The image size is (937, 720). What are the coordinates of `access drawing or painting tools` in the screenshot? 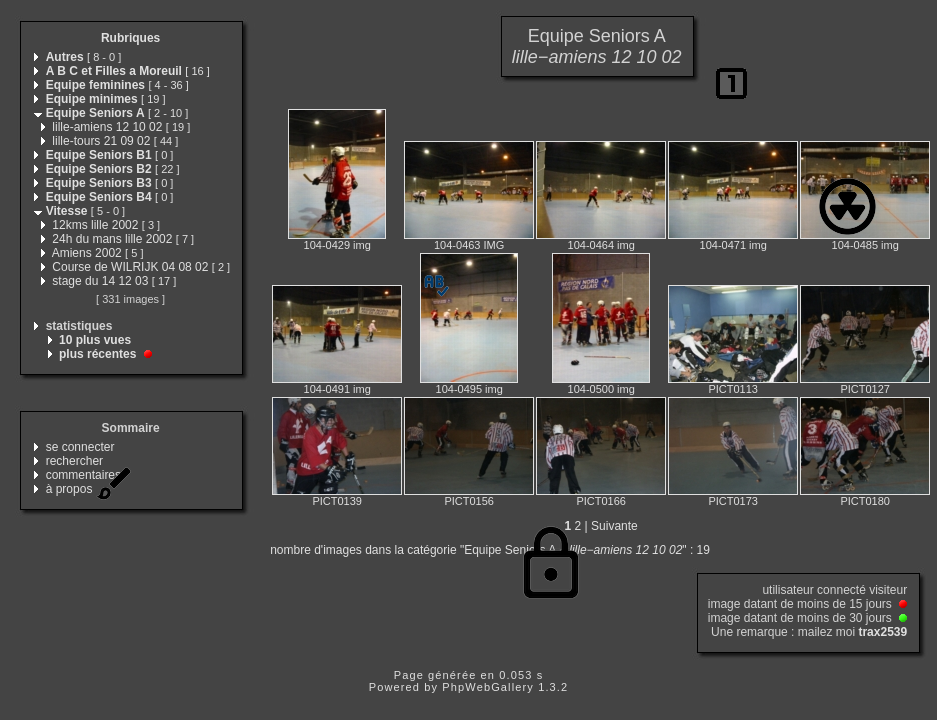 It's located at (114, 483).